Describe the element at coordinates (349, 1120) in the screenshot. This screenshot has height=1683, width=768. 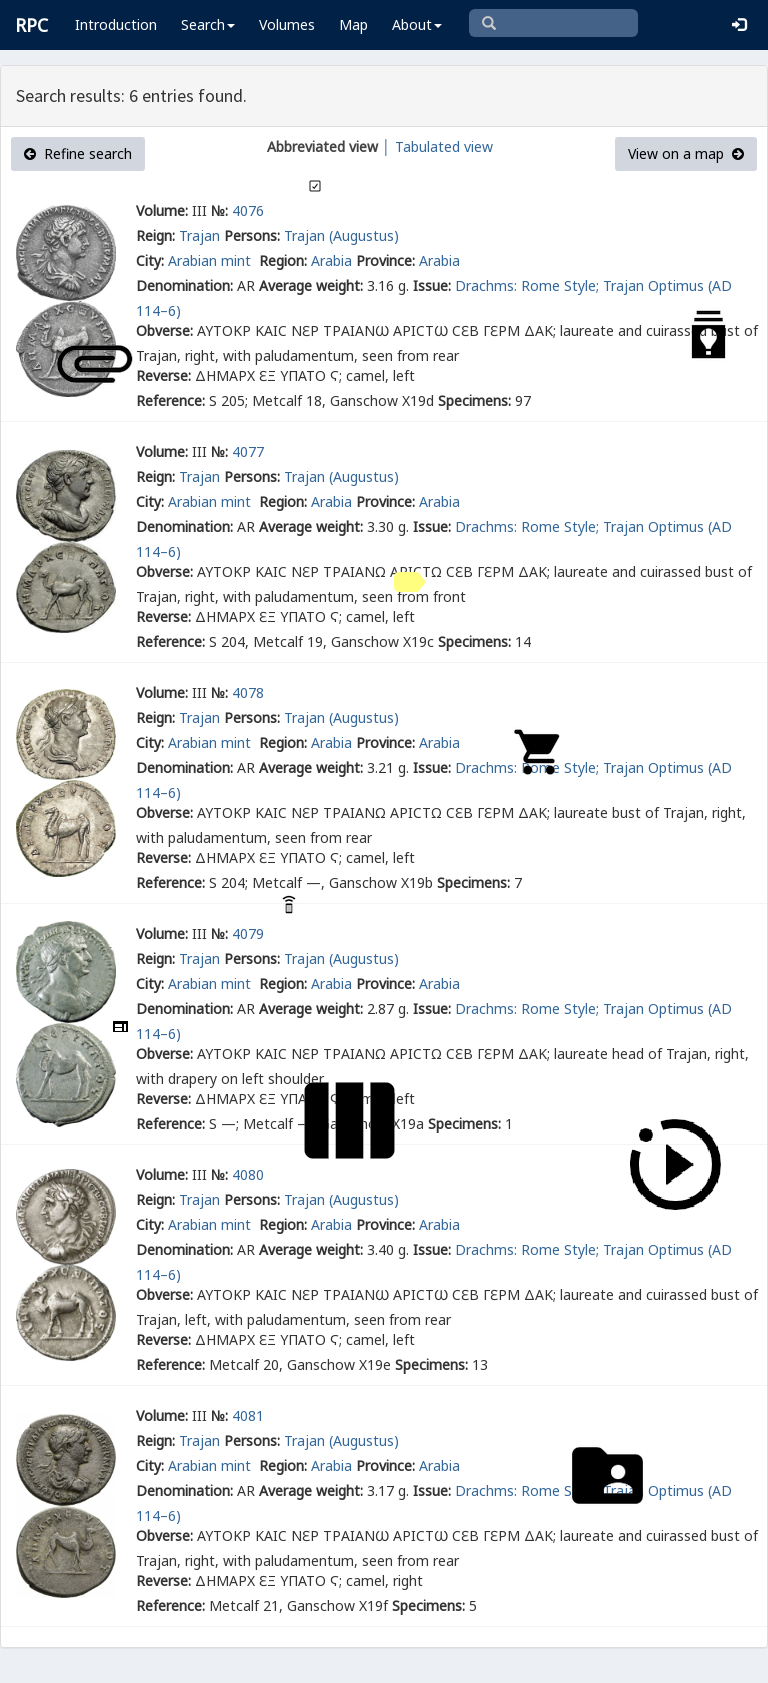
I see `switch to column view layout` at that location.